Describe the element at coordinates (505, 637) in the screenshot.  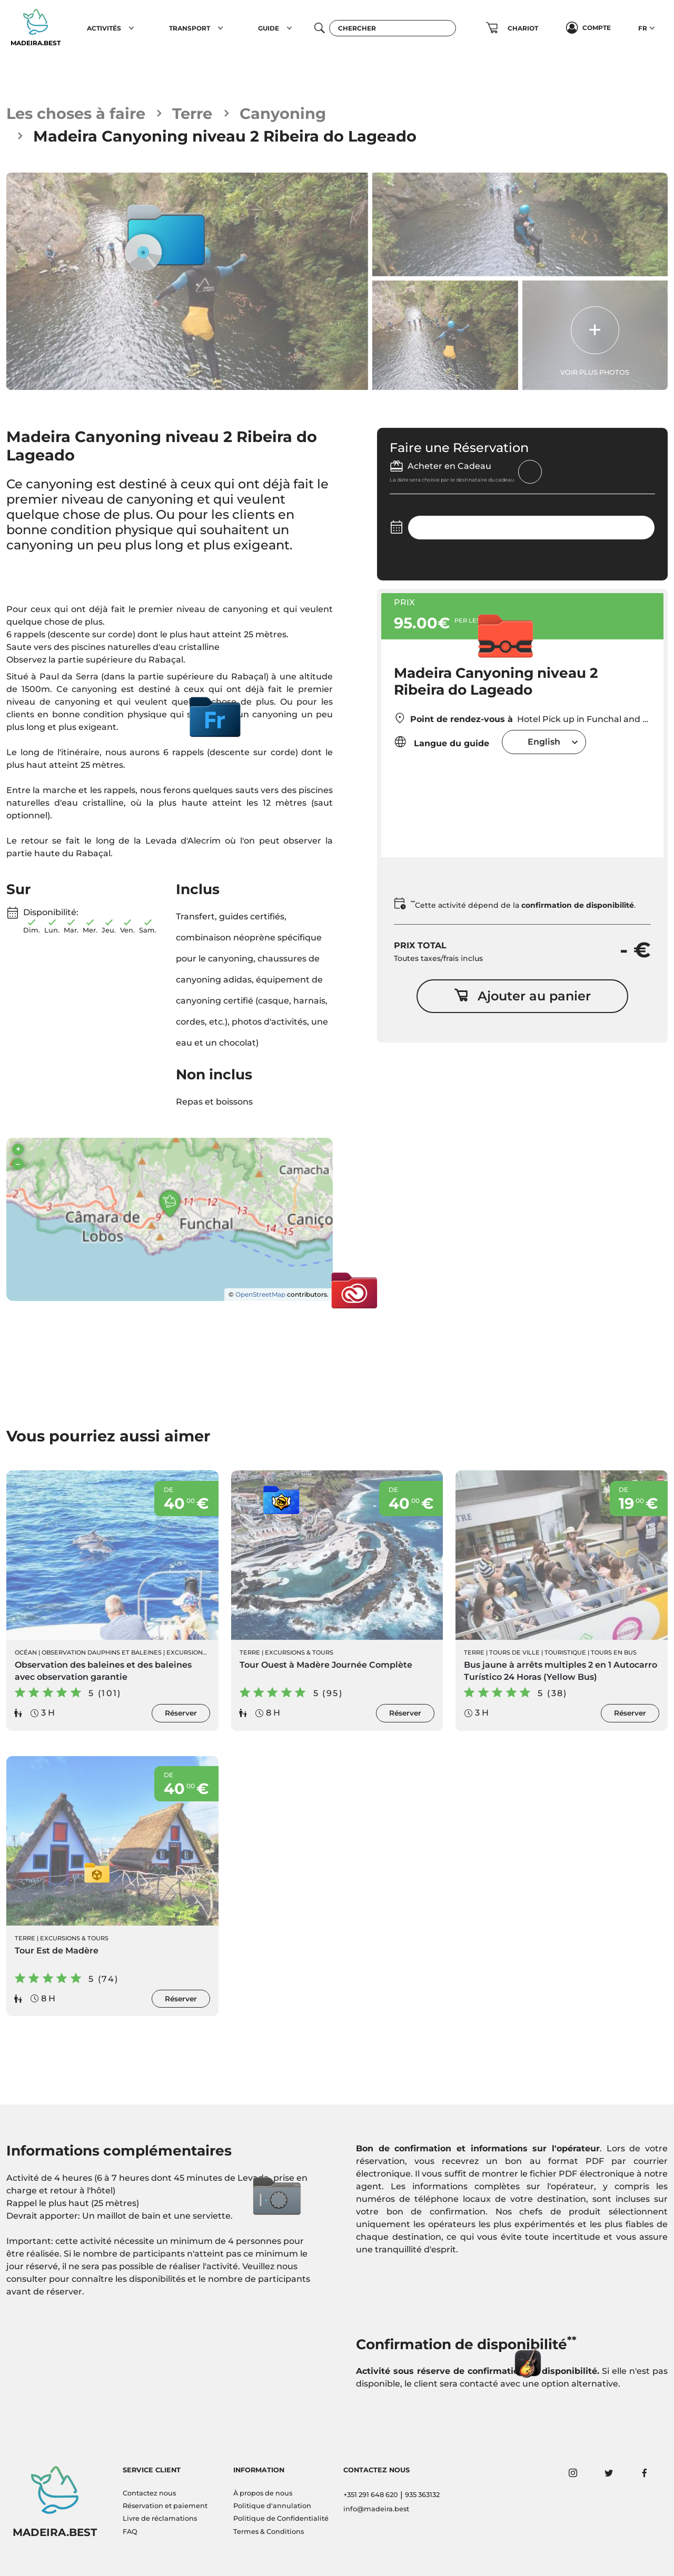
I see `open folder containing cherish ball pokémon or event pokémon` at that location.